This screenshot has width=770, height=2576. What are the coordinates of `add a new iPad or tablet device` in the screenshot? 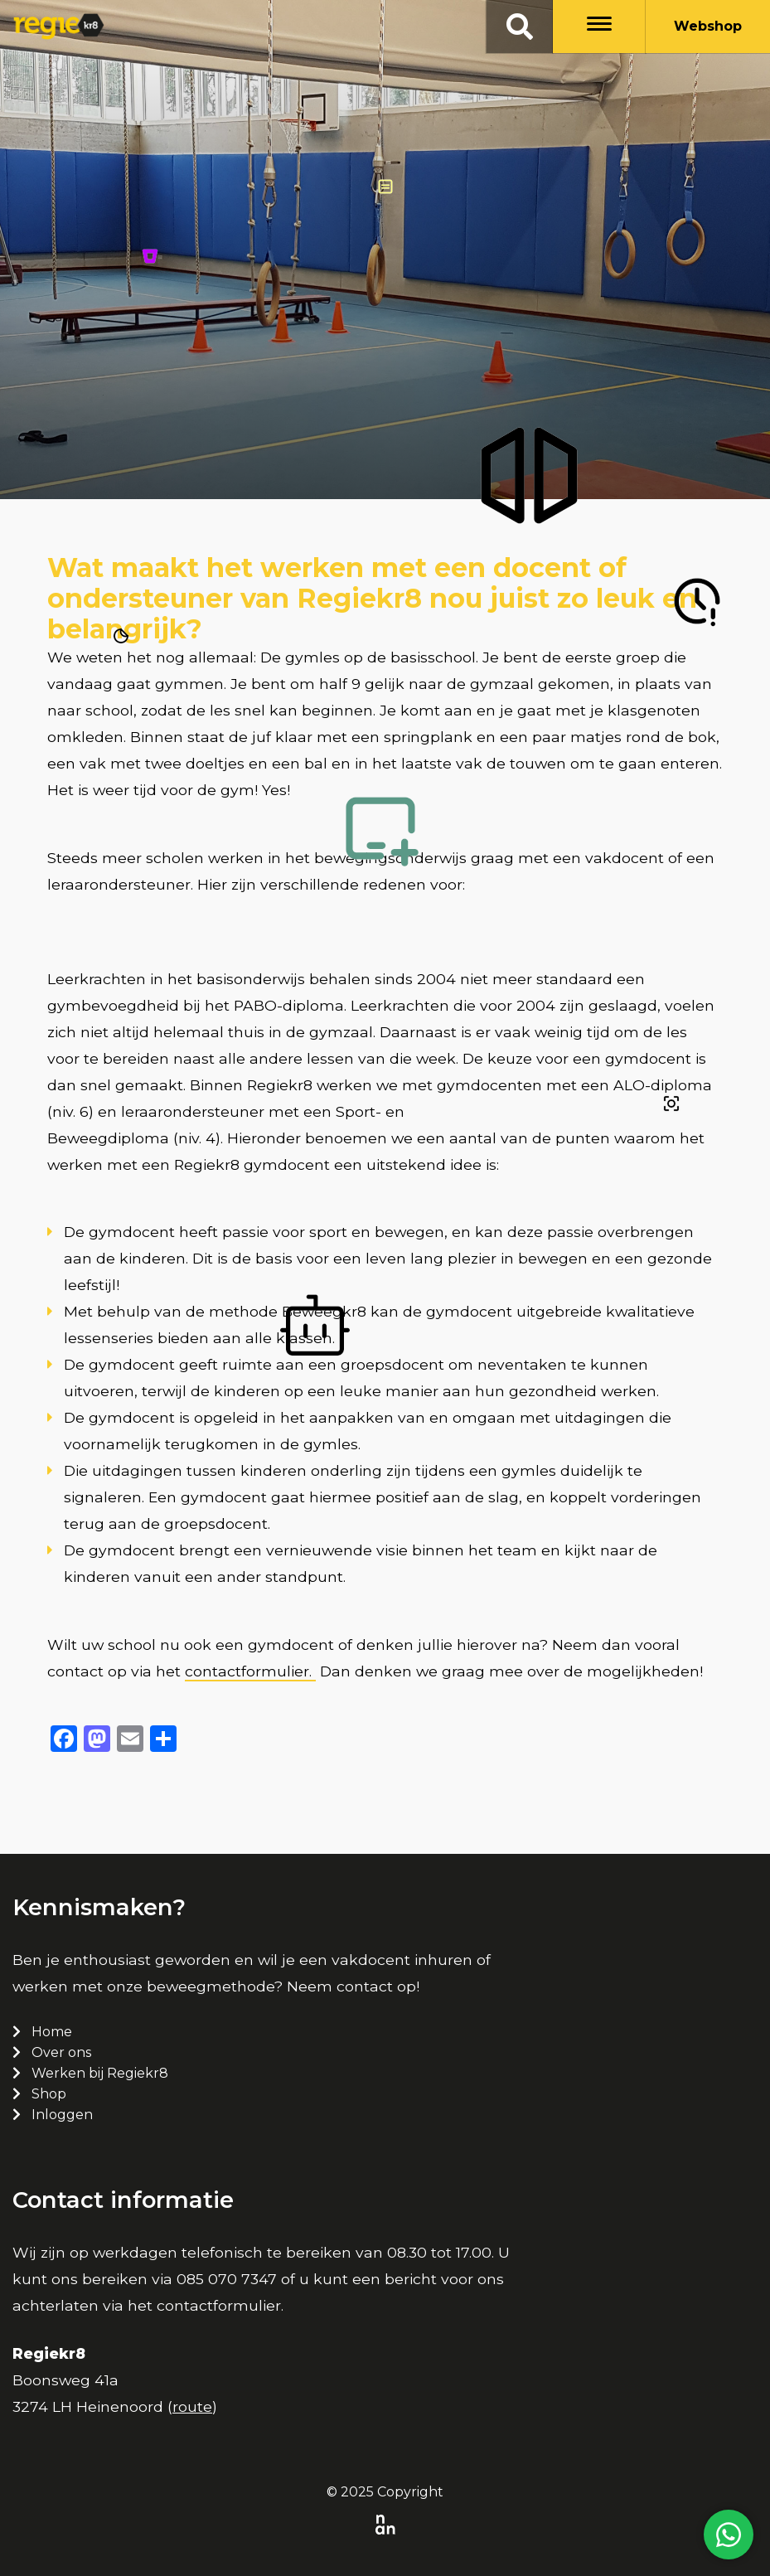 It's located at (380, 828).